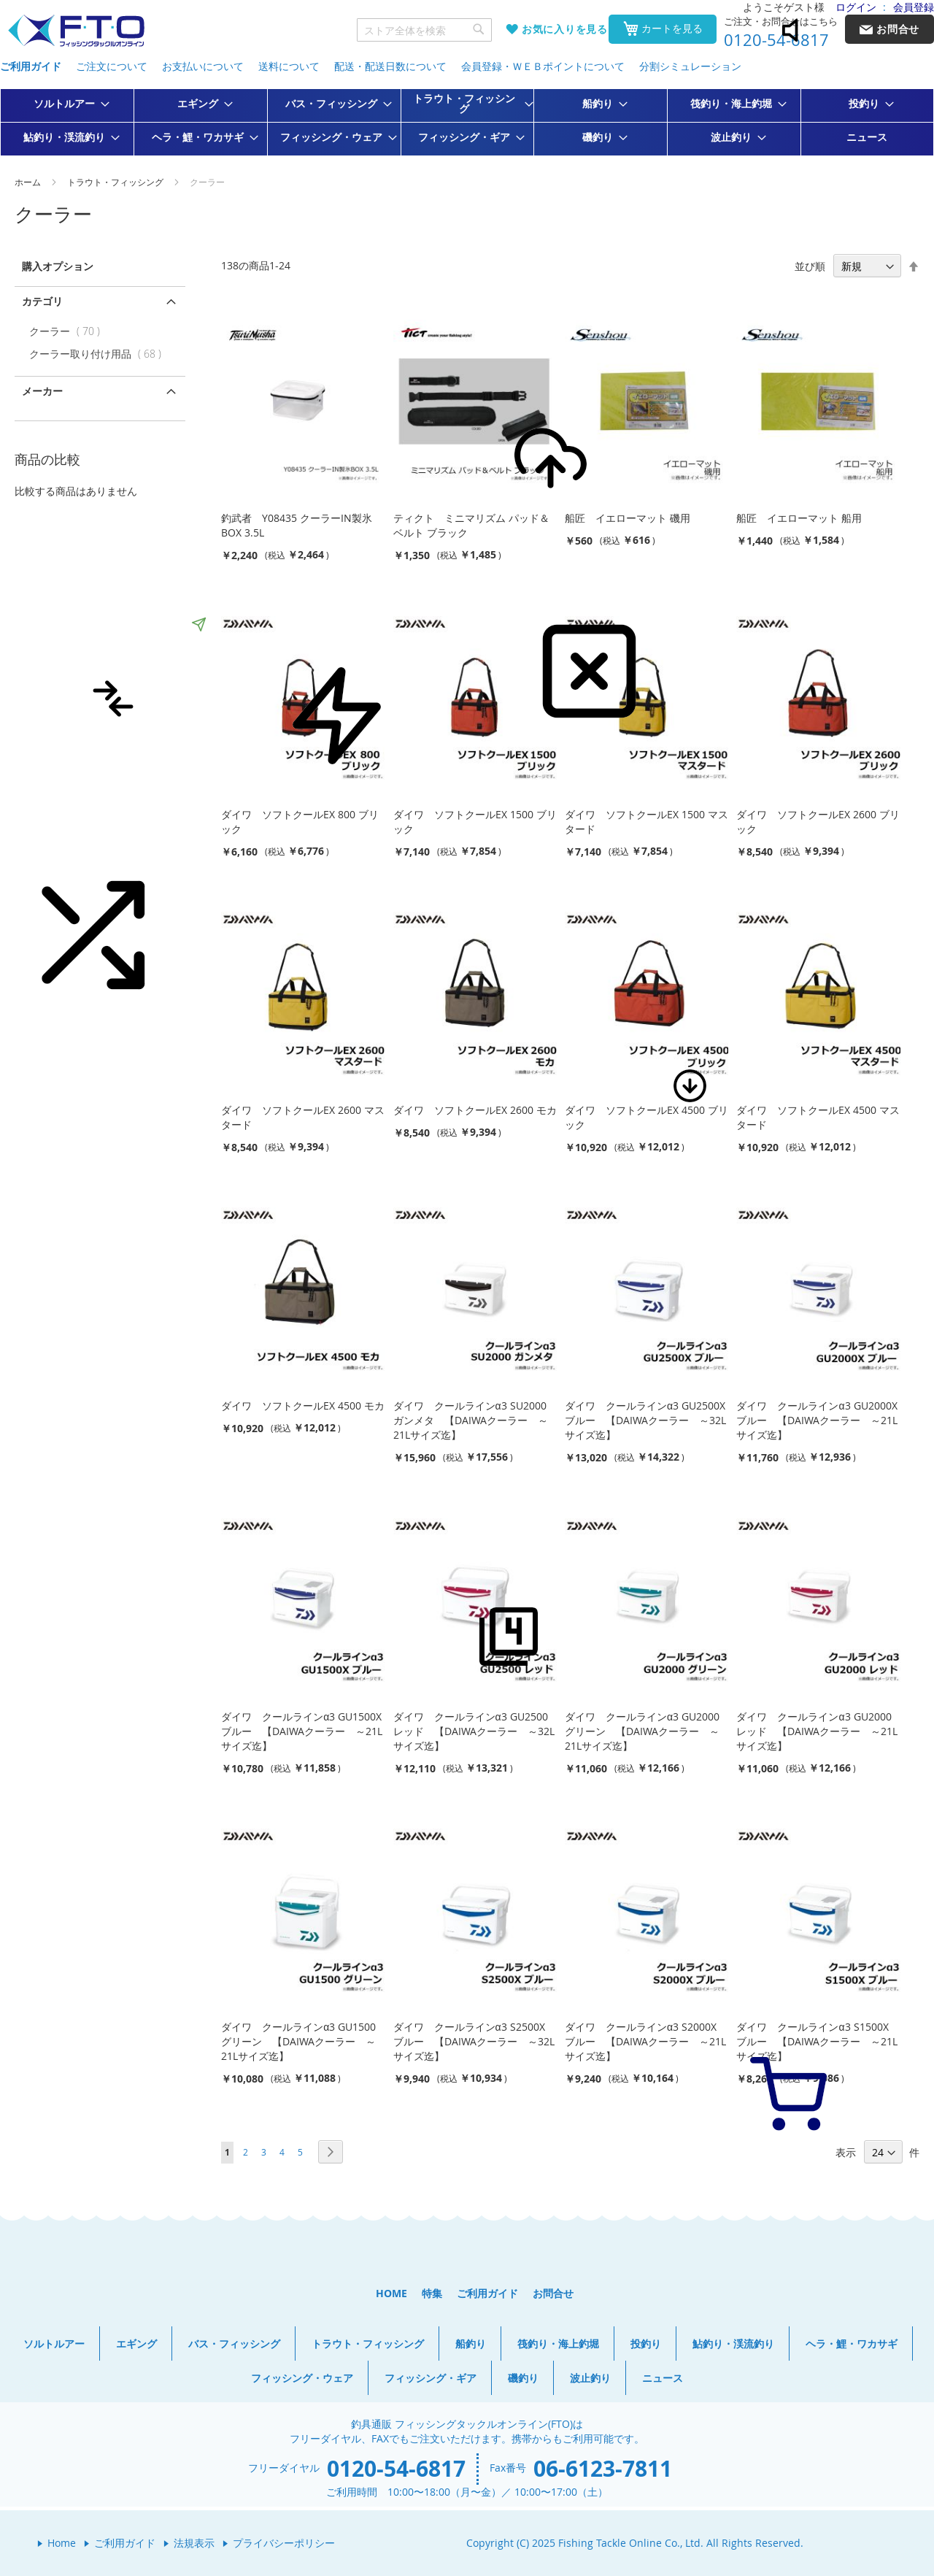  I want to click on upload file to cloud storage, so click(550, 458).